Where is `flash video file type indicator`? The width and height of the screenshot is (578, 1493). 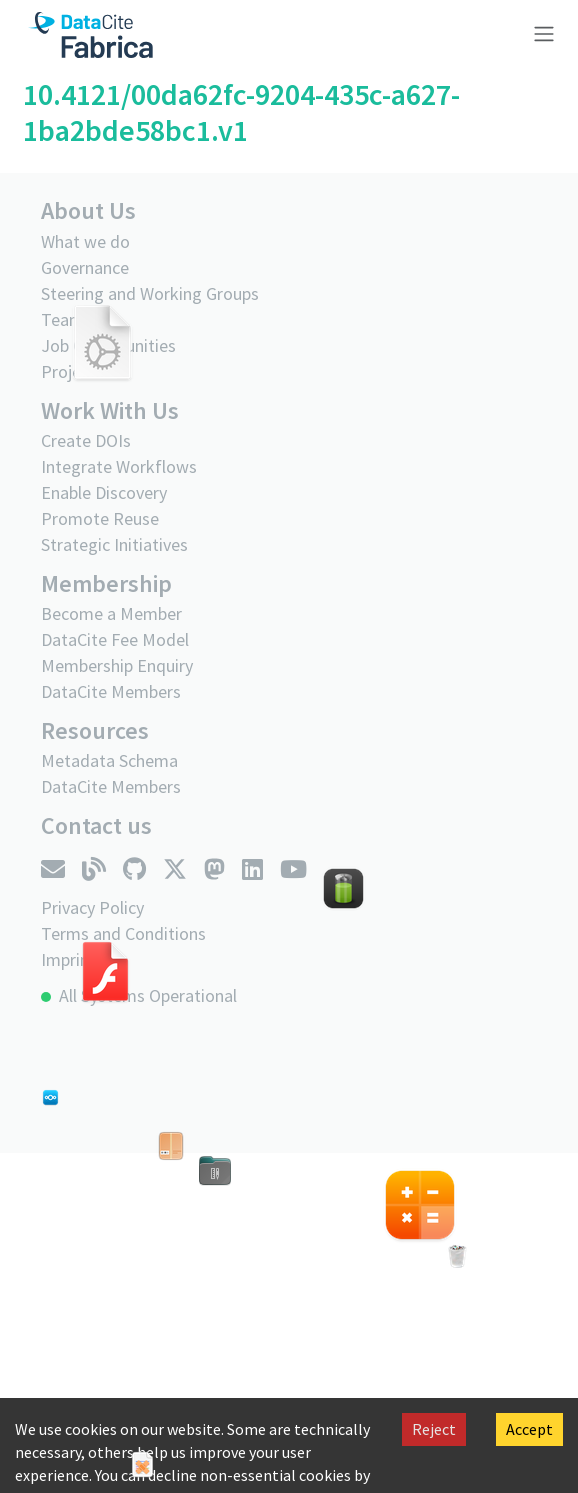
flash video file type indicator is located at coordinates (105, 972).